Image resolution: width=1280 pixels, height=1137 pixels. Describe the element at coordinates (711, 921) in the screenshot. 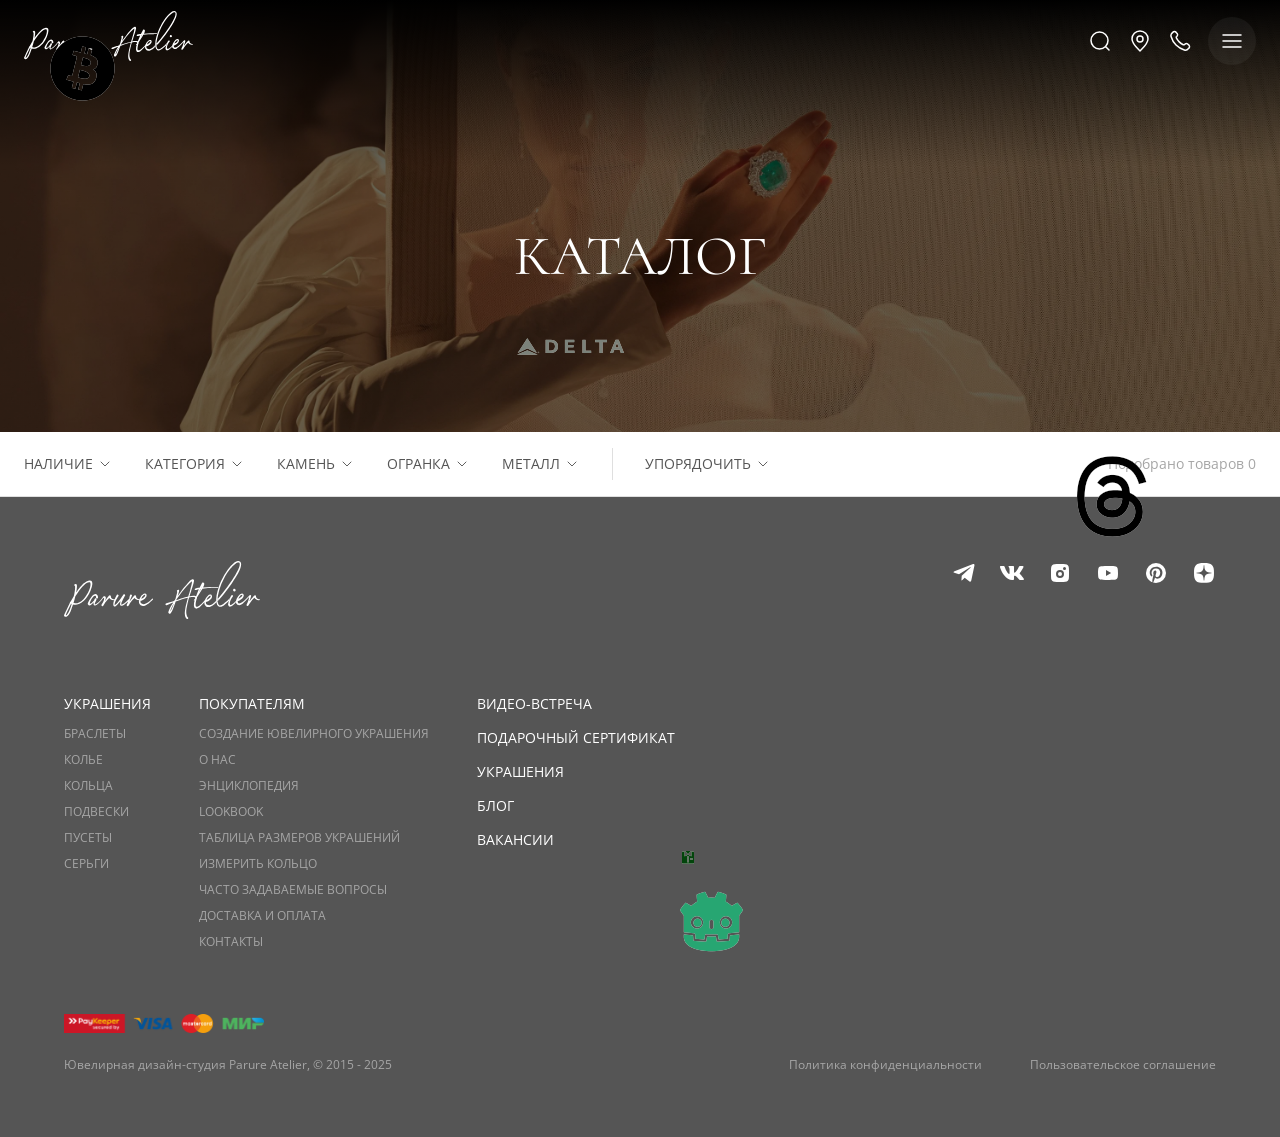

I see `open godot engine application` at that location.